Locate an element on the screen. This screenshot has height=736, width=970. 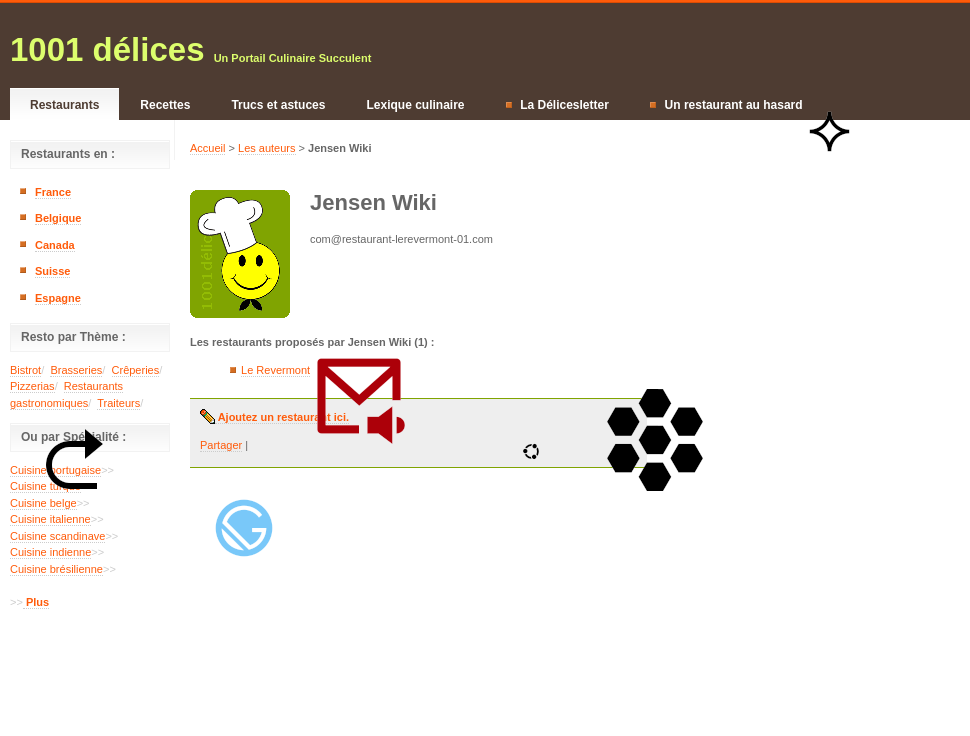
manage email notification sounds is located at coordinates (359, 396).